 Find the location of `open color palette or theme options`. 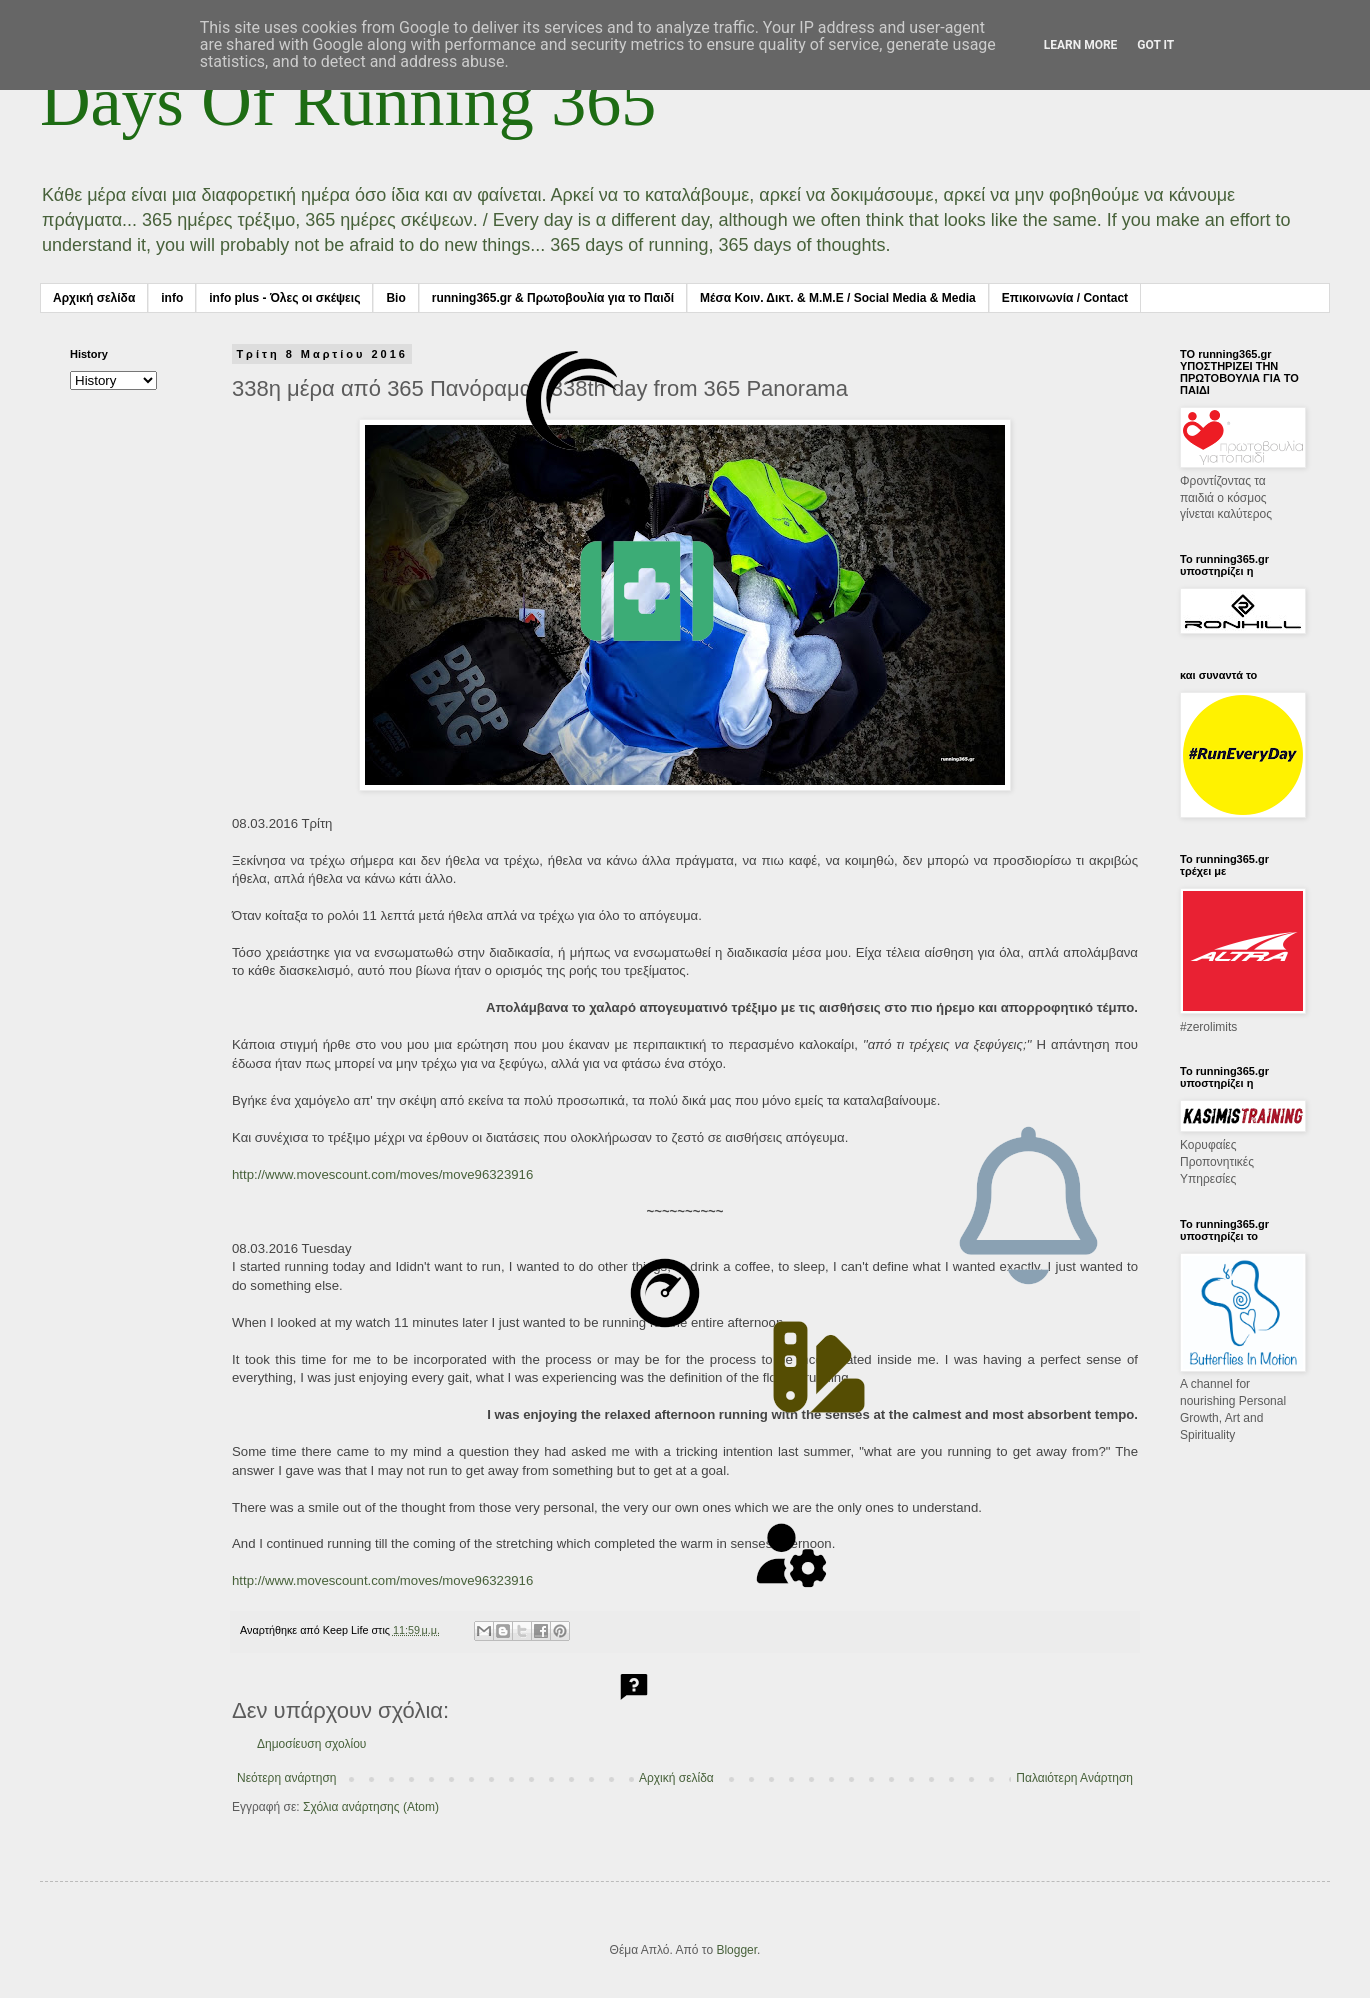

open color palette or theme options is located at coordinates (819, 1367).